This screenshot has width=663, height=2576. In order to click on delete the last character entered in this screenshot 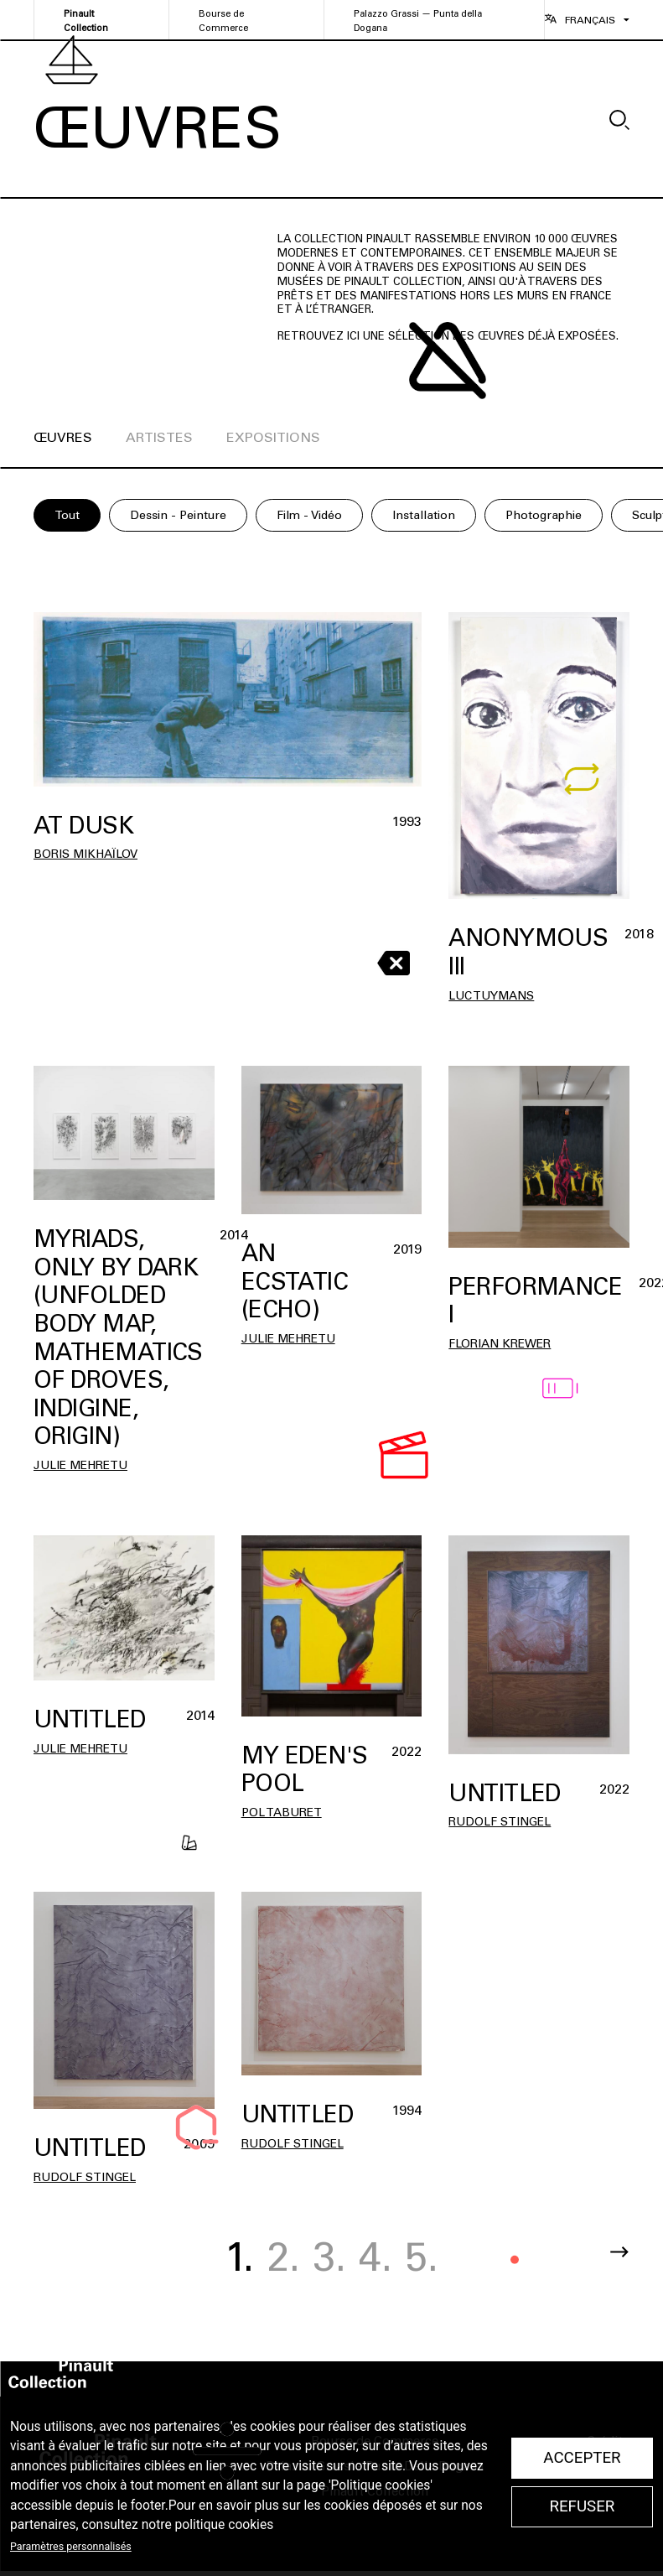, I will do `click(393, 963)`.